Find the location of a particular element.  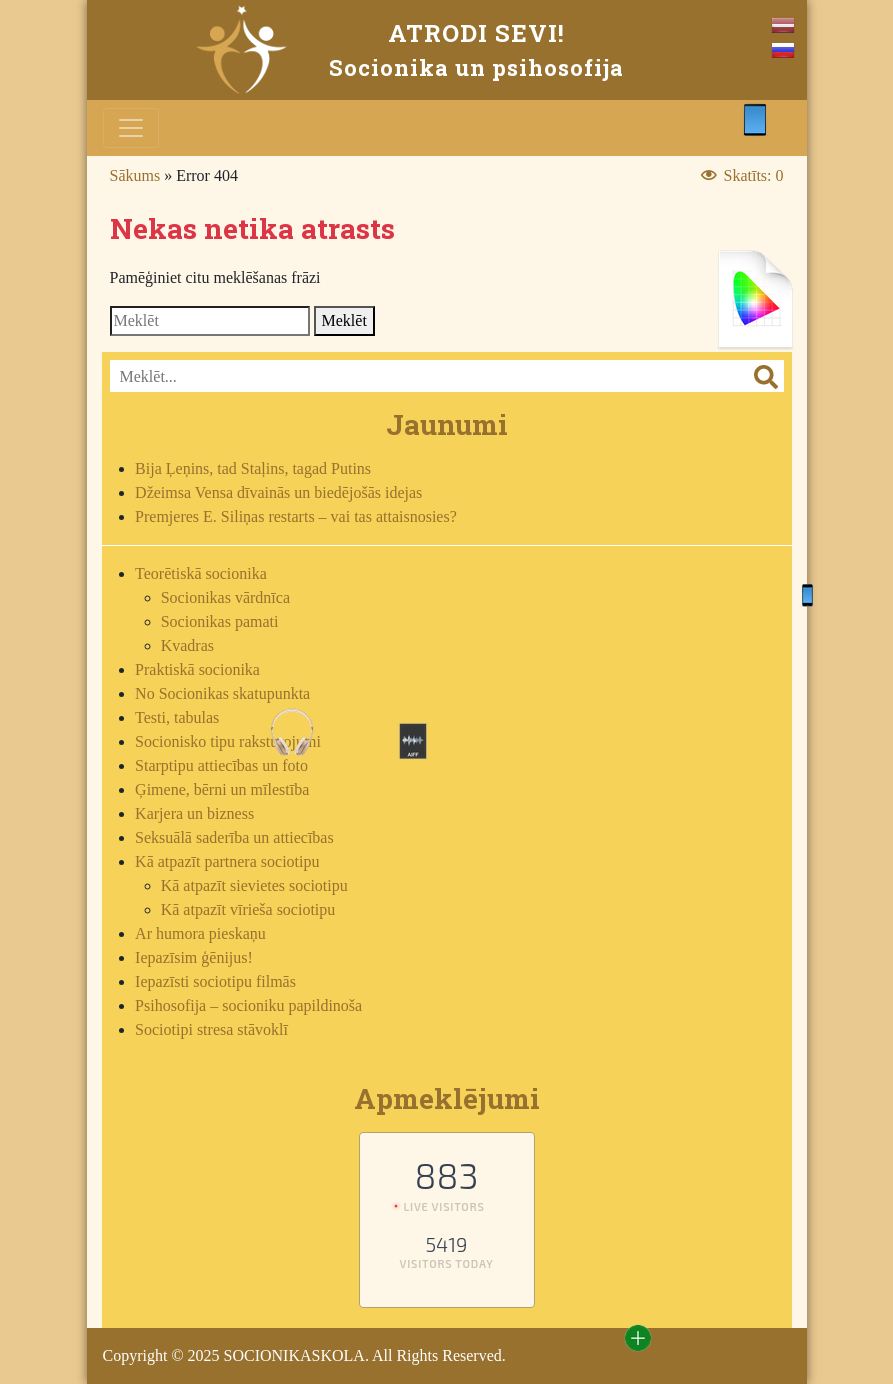

an AIFF audio file in GarageBand or Logic Pro is located at coordinates (413, 742).